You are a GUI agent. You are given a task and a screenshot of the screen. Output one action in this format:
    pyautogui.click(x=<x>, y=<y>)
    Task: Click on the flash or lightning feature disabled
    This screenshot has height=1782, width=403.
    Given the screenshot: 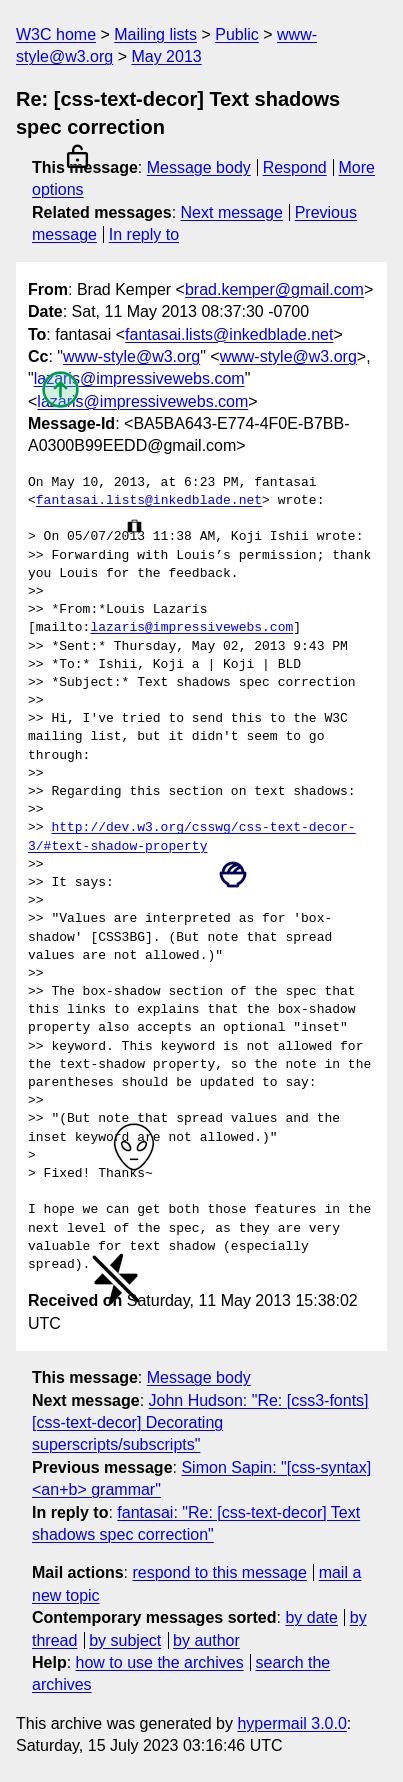 What is the action you would take?
    pyautogui.click(x=116, y=1279)
    